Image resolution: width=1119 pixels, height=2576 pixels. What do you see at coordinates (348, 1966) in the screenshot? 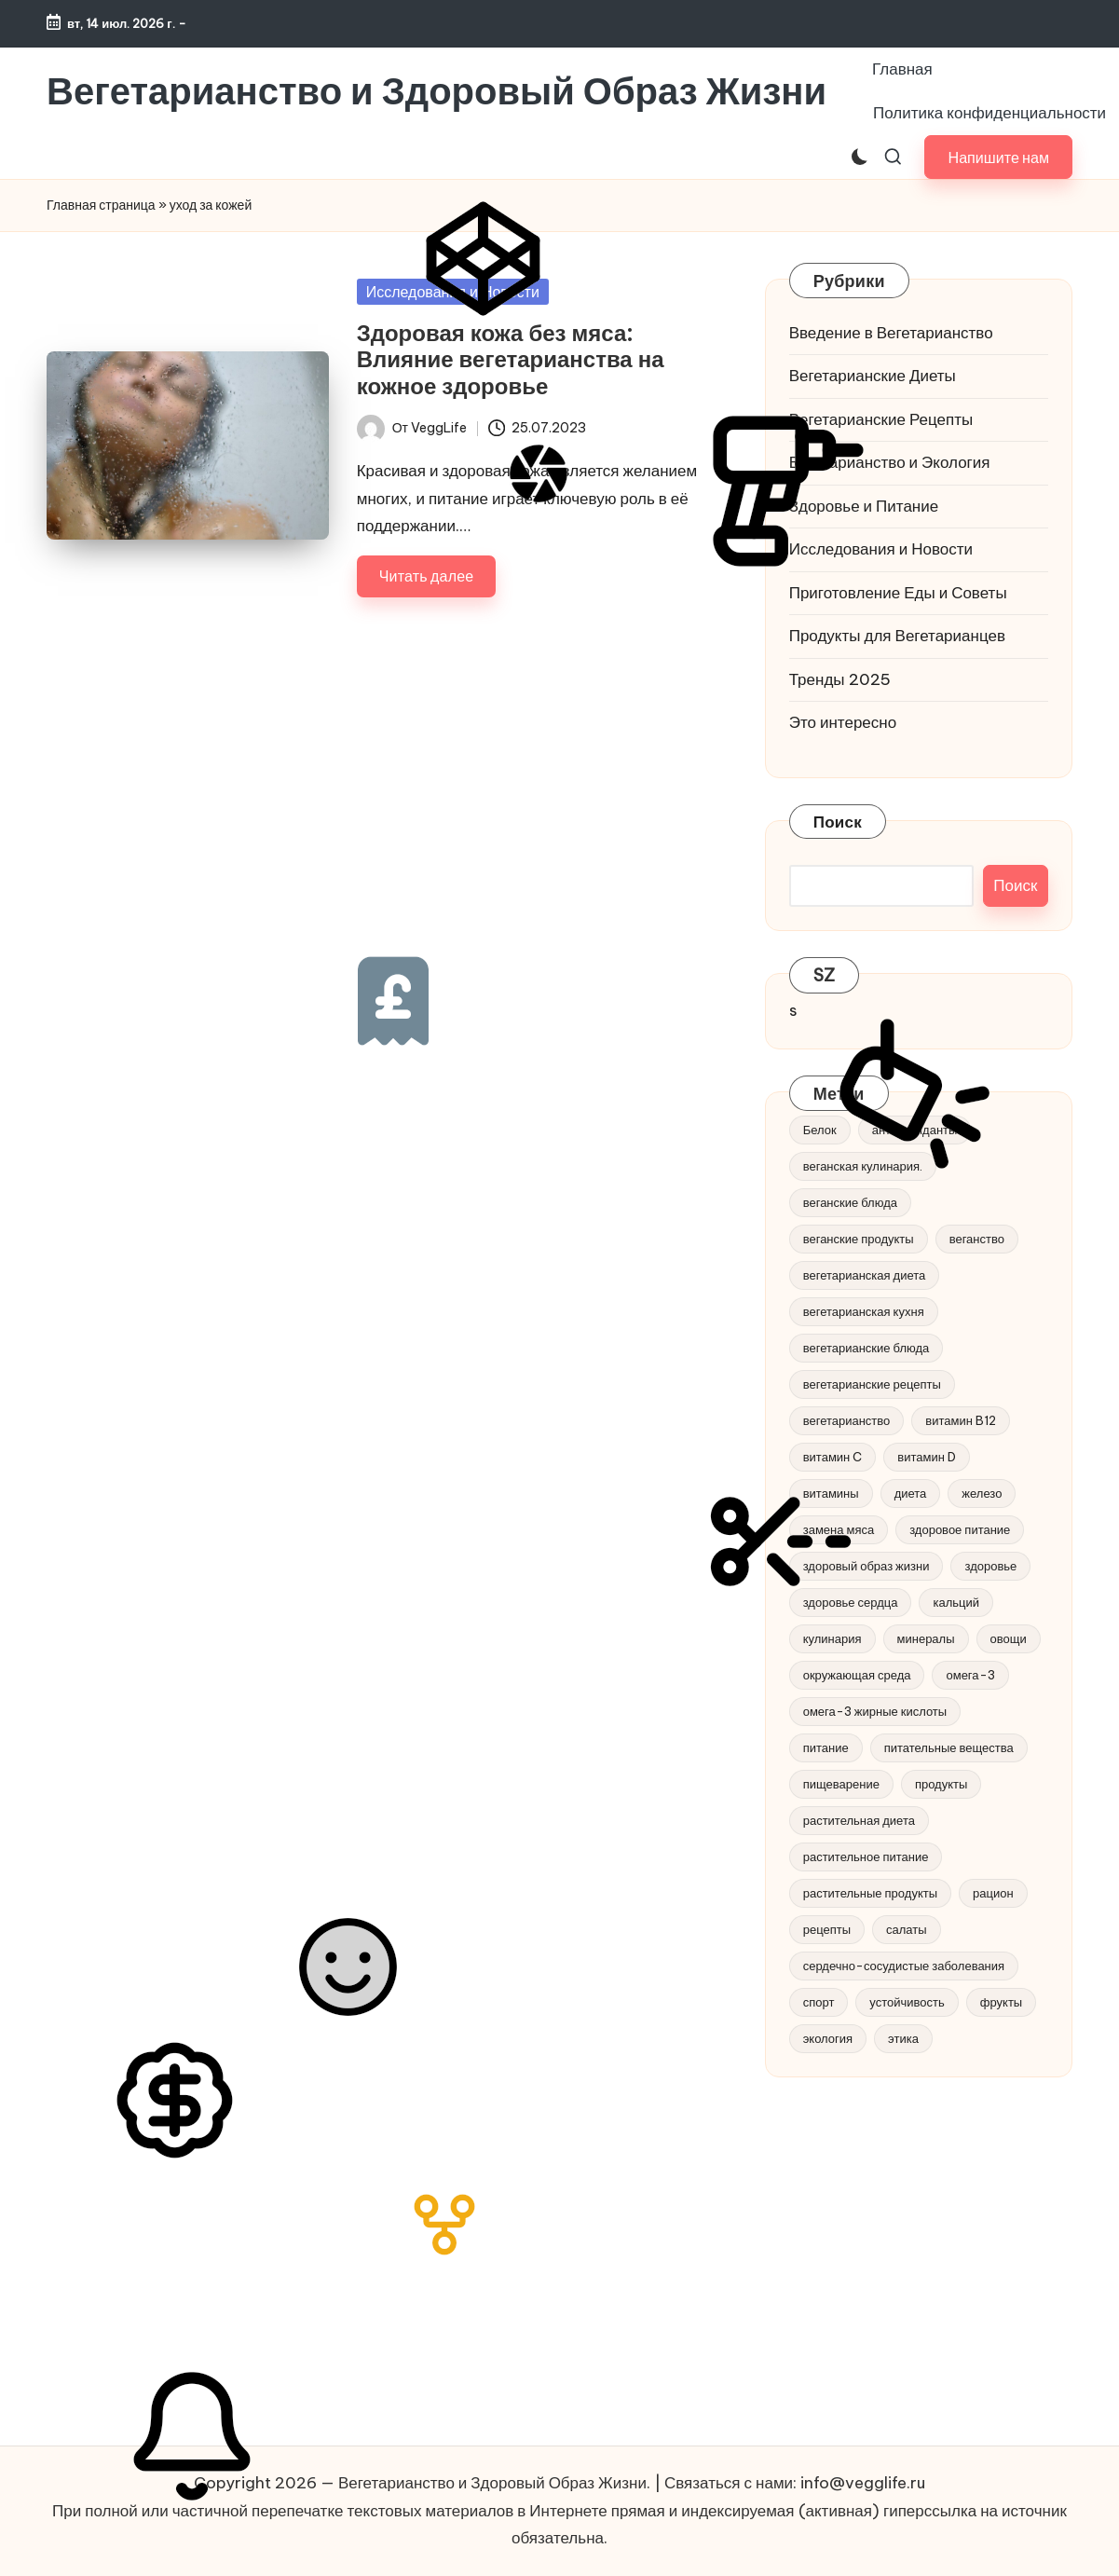
I see `add an emoji or reaction` at bounding box center [348, 1966].